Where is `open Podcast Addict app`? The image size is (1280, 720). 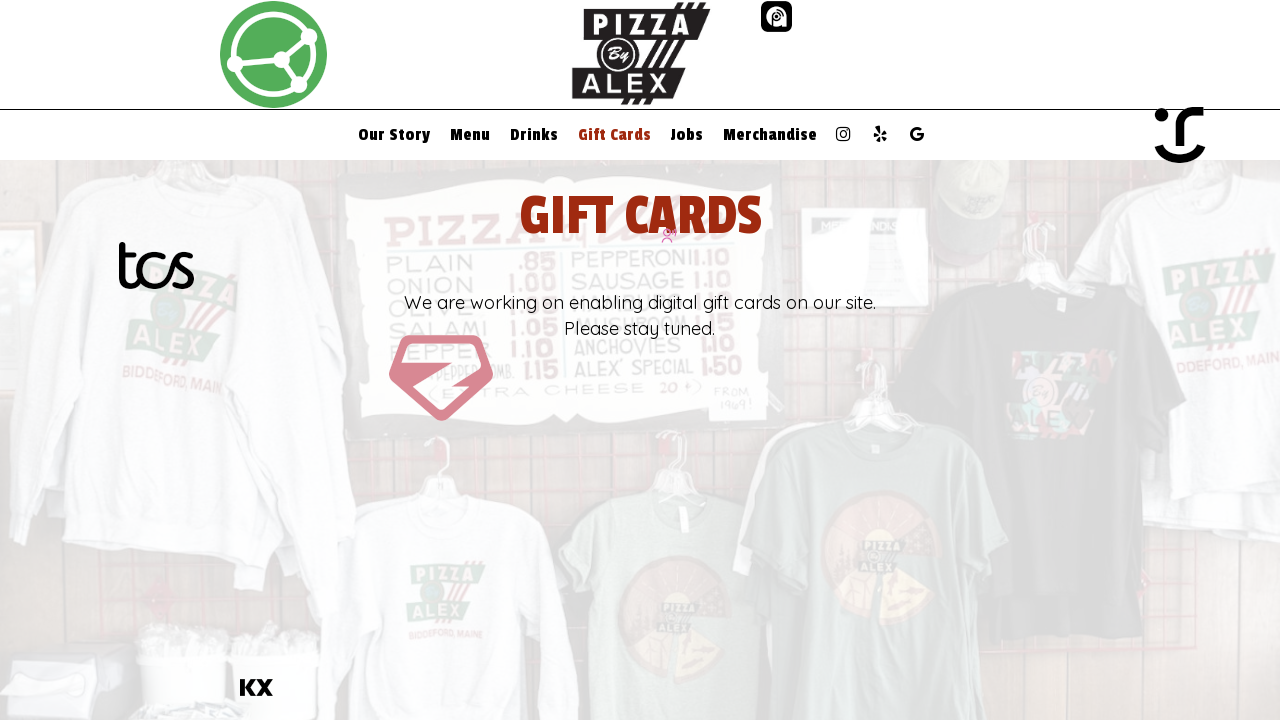 open Podcast Addict app is located at coordinates (776, 16).